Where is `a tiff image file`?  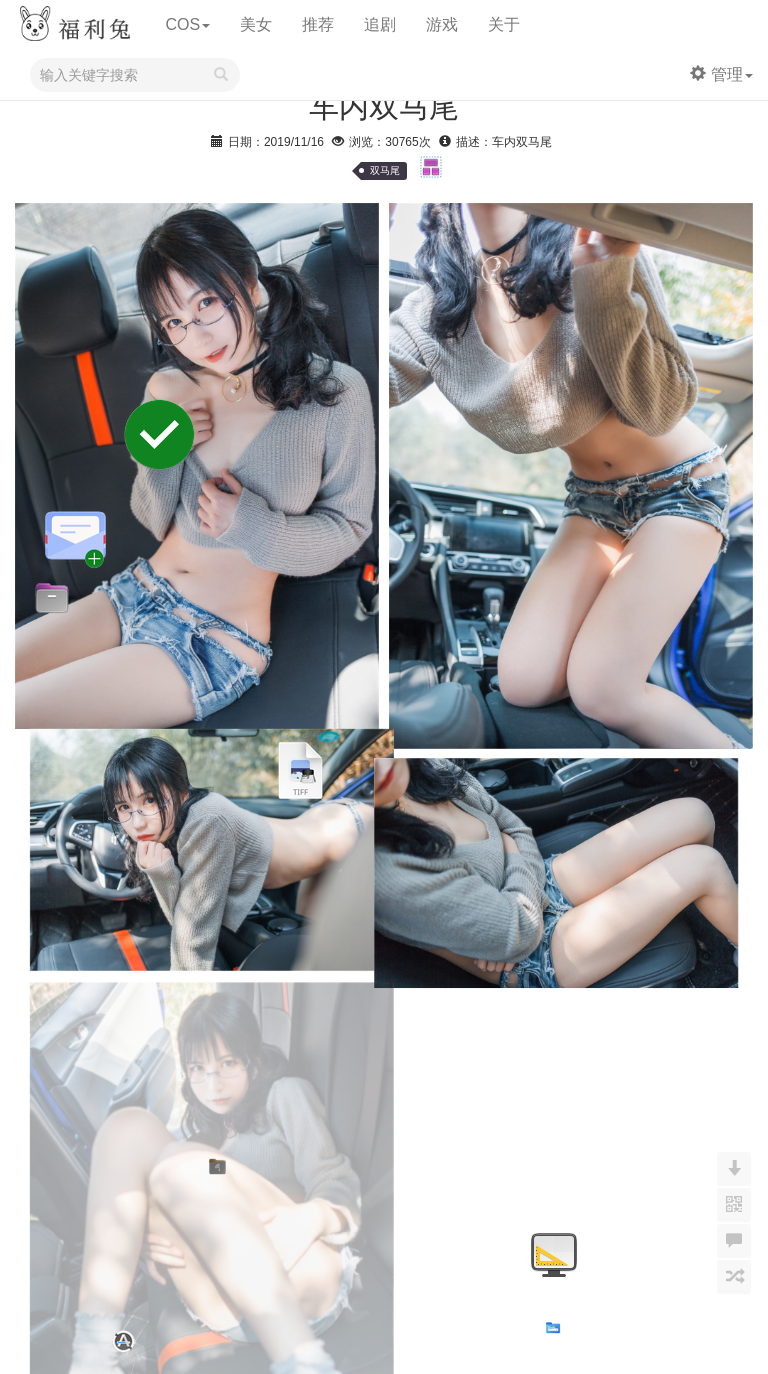 a tiff image file is located at coordinates (300, 771).